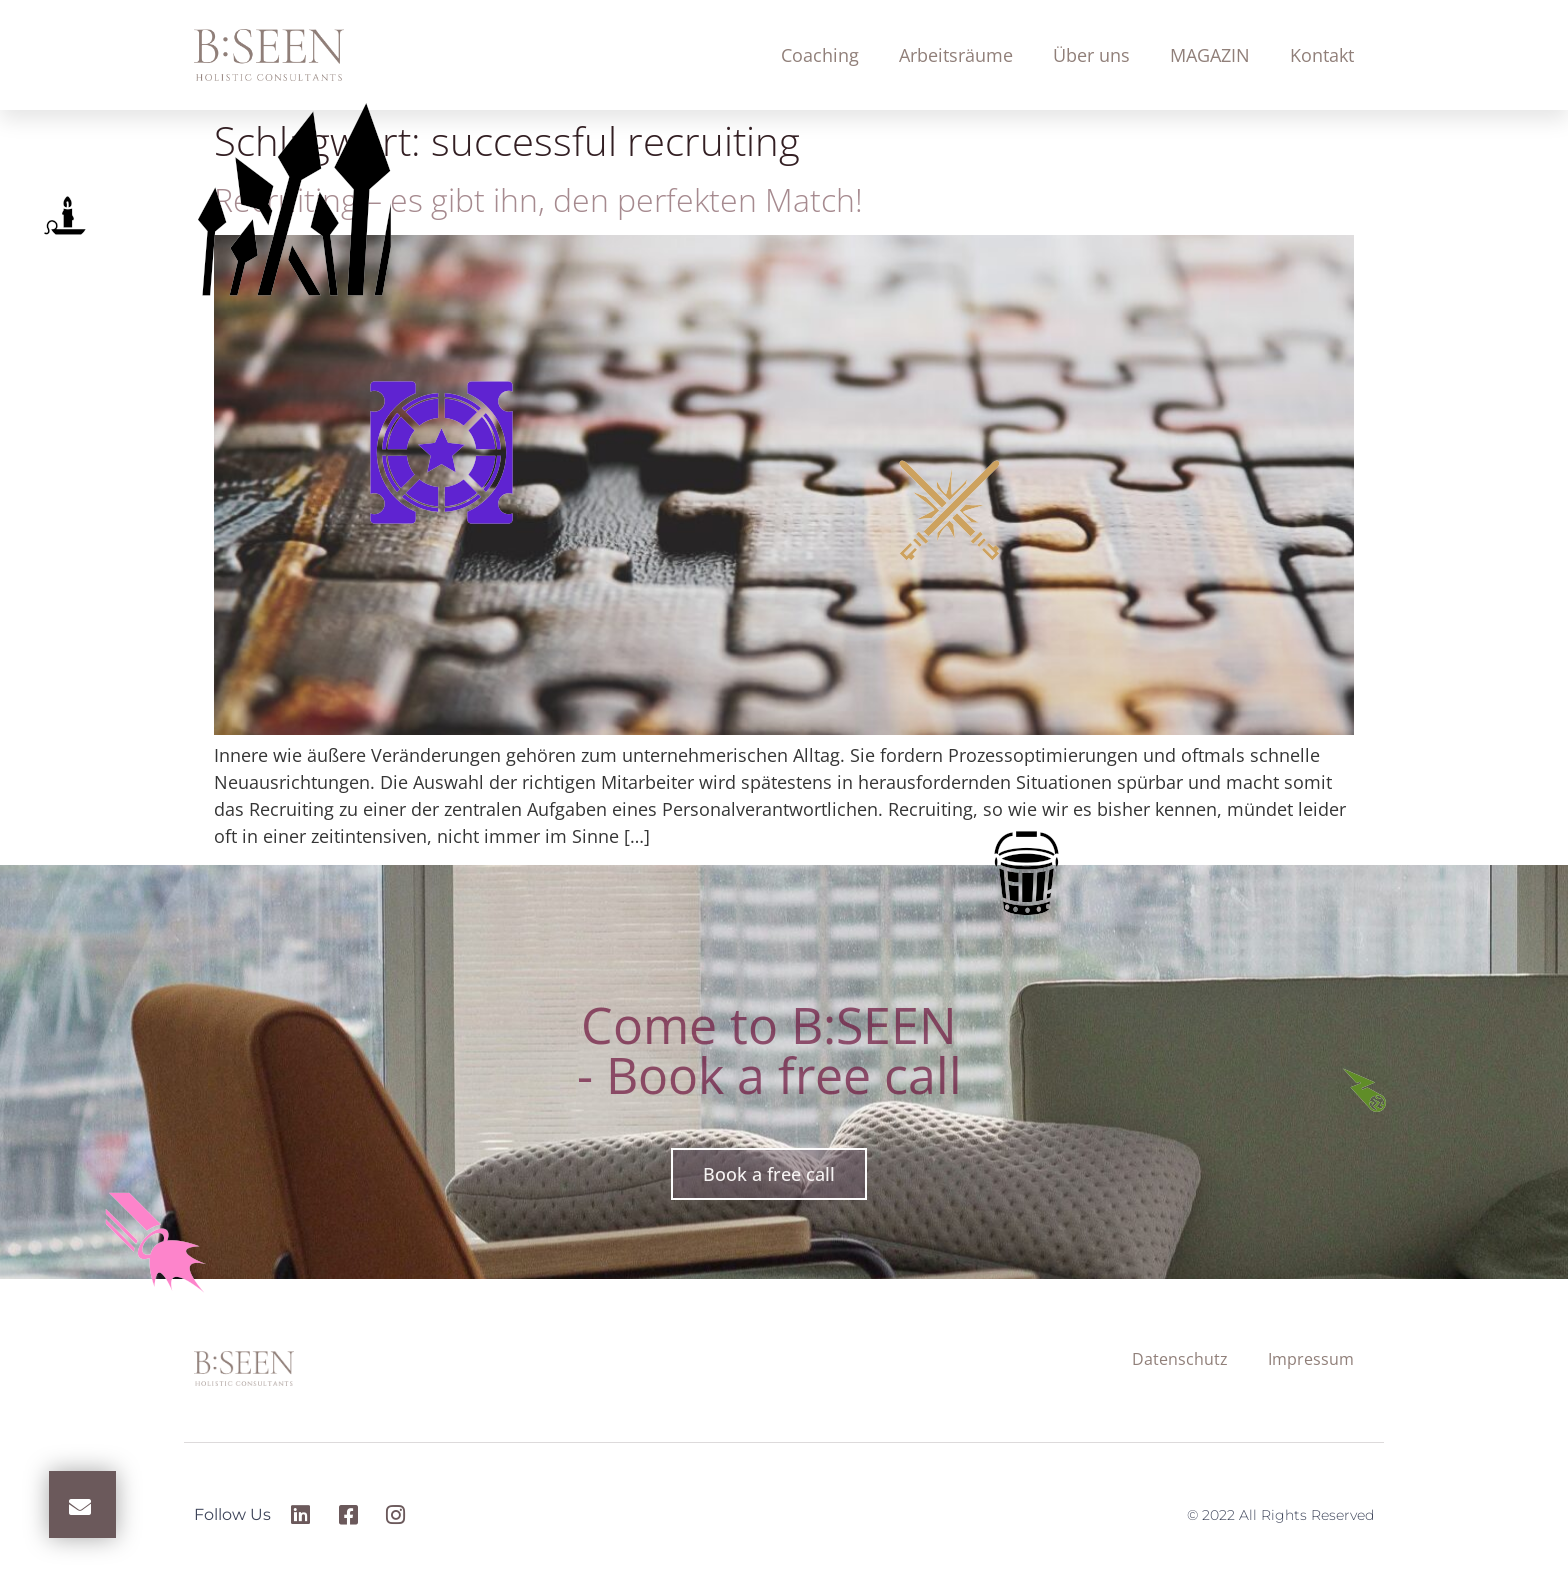 The image size is (1568, 1588). I want to click on imperial faction or empire team selector, so click(441, 452).